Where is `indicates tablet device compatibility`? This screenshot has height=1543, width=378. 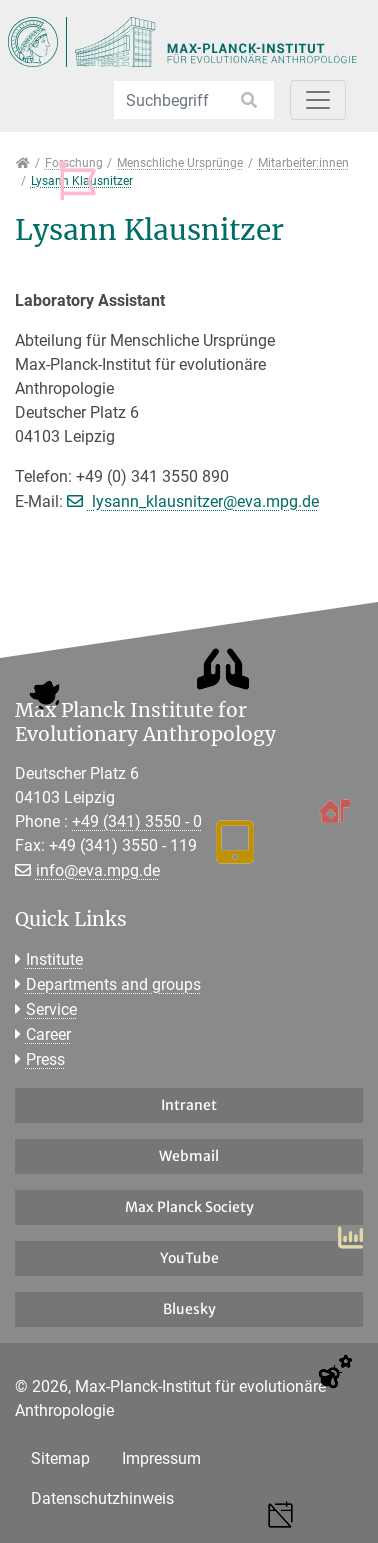
indicates tablet device compatibility is located at coordinates (235, 842).